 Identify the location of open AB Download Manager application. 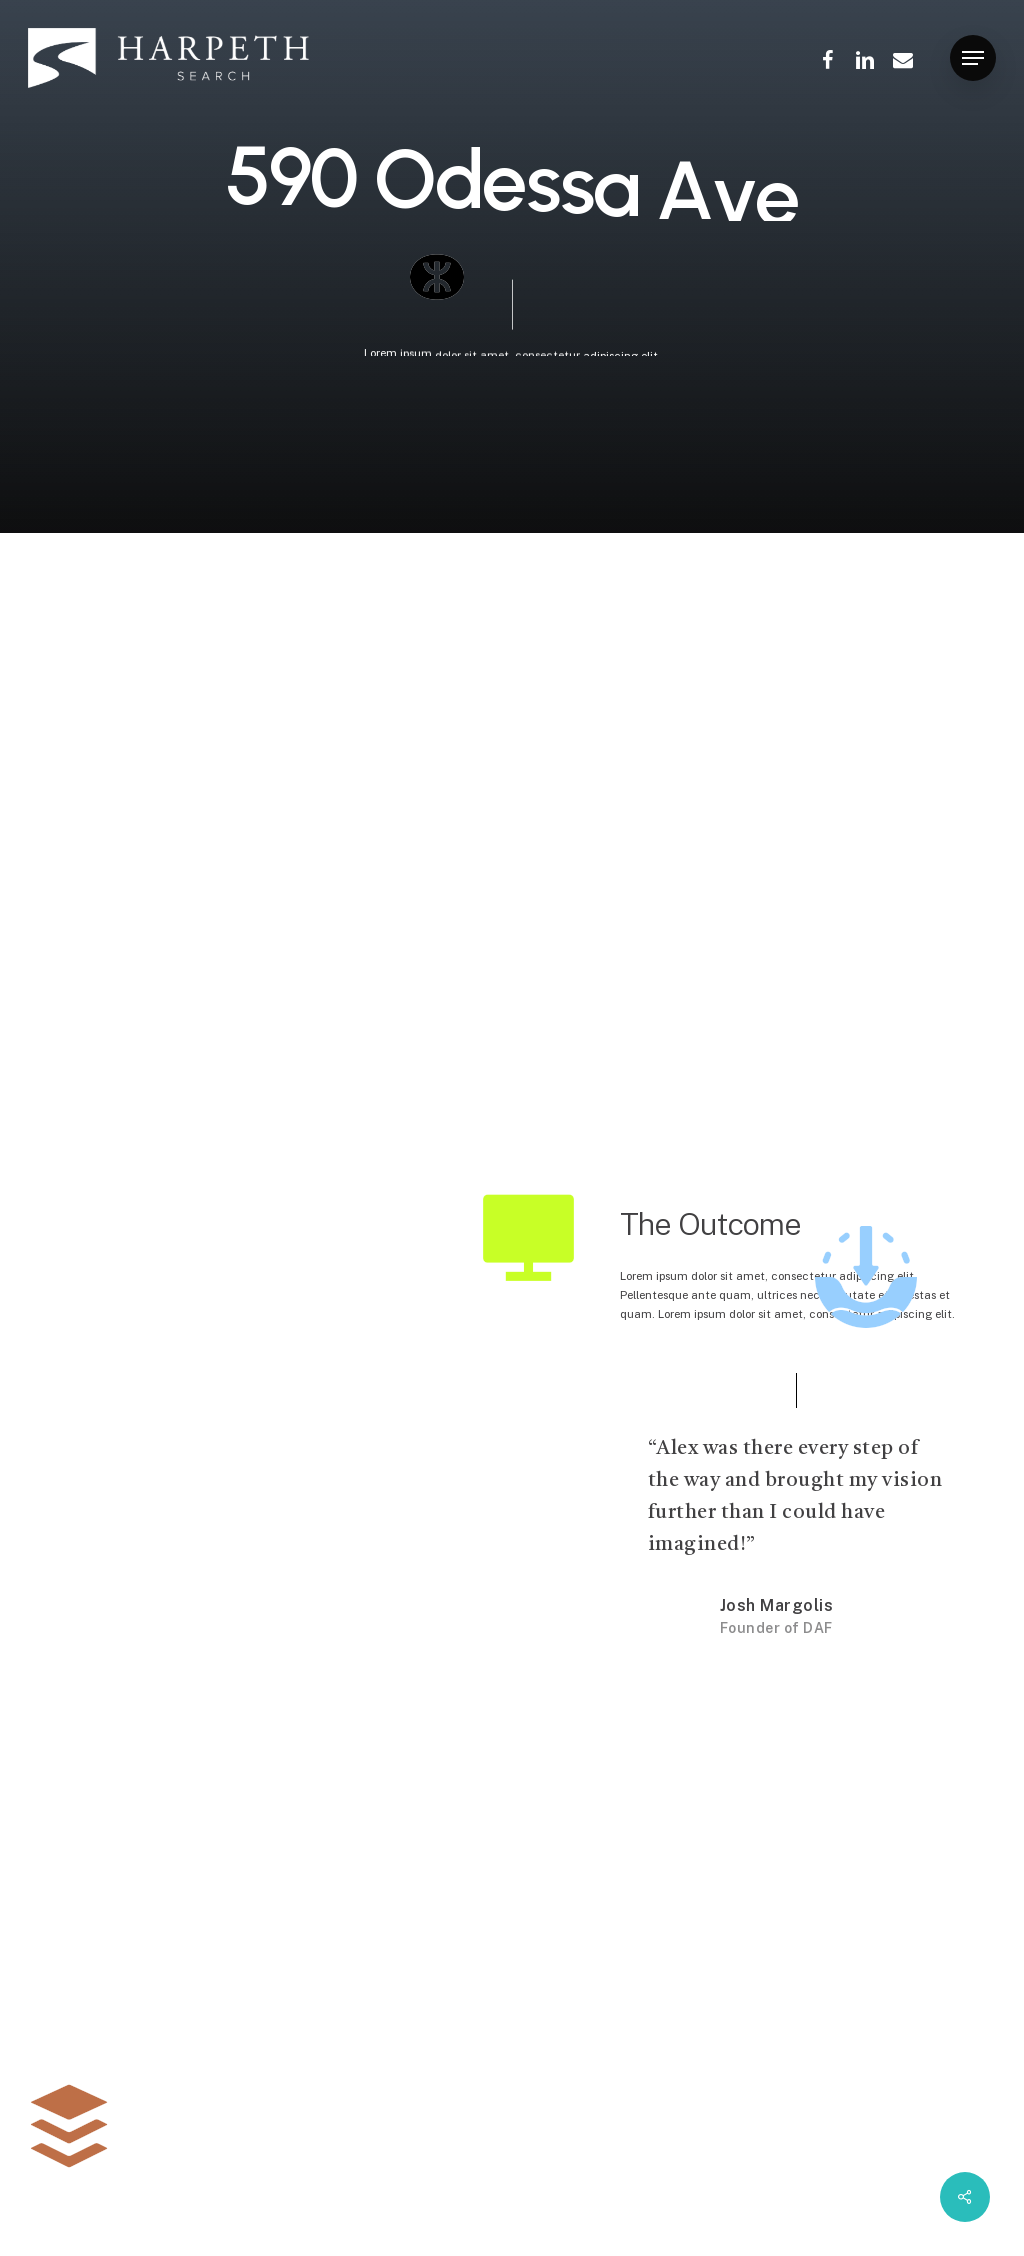
(866, 1277).